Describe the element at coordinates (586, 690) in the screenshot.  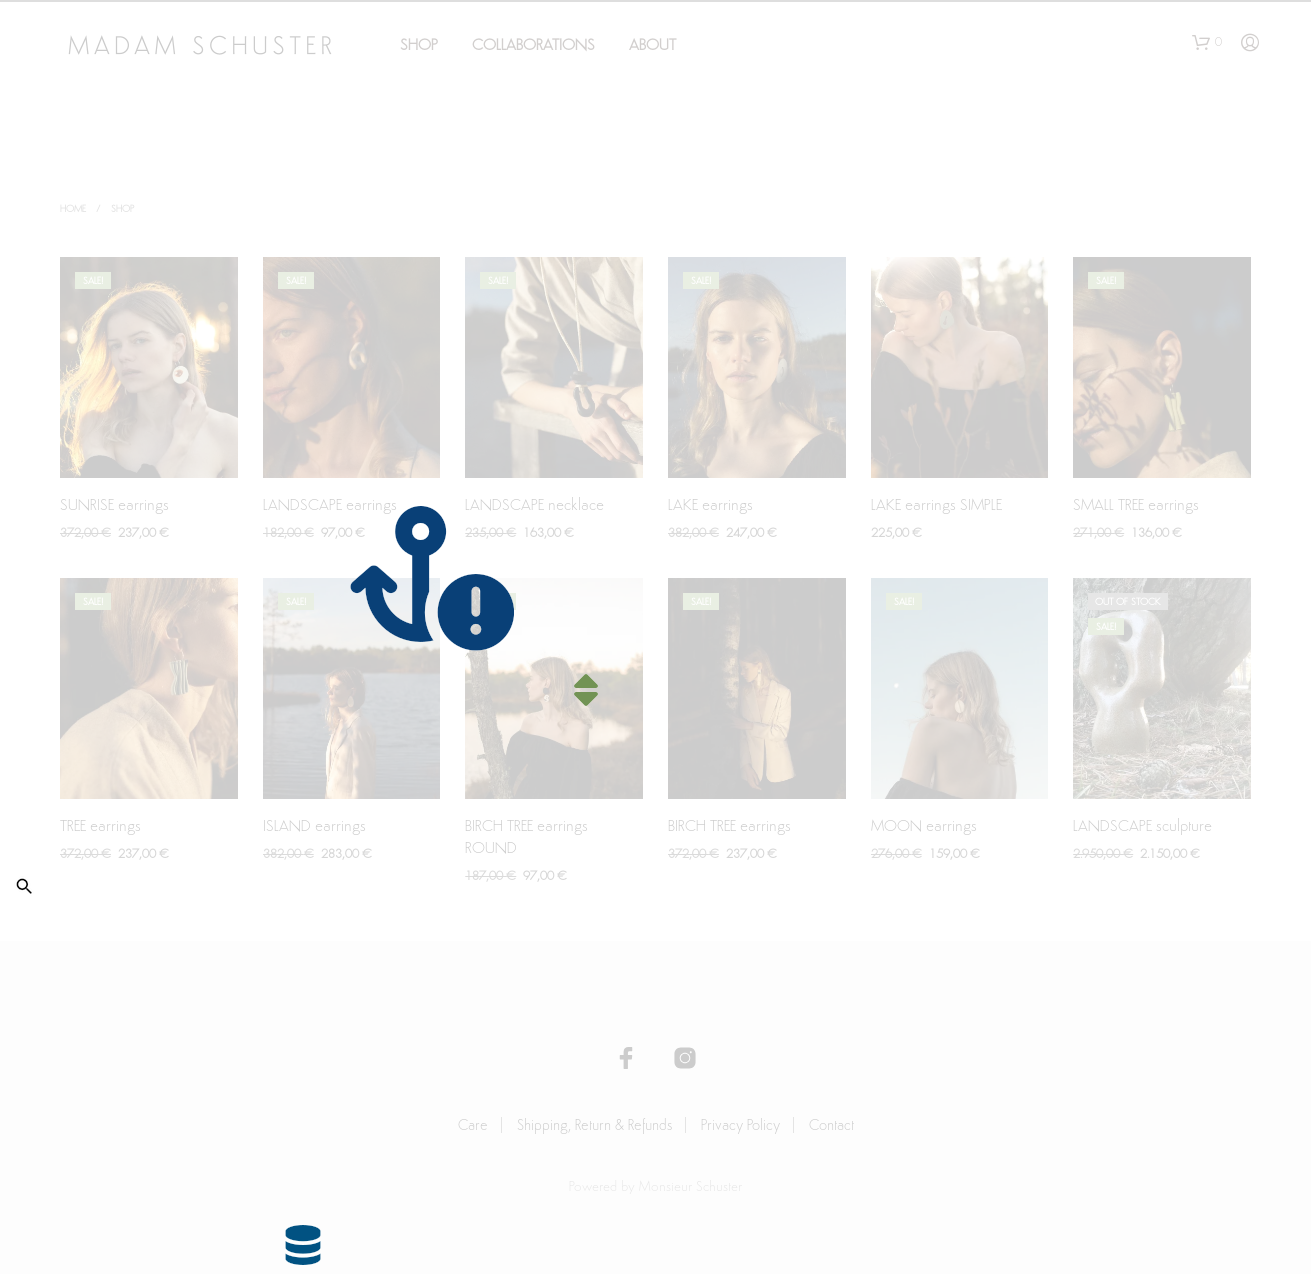
I see `sort items in a list` at that location.